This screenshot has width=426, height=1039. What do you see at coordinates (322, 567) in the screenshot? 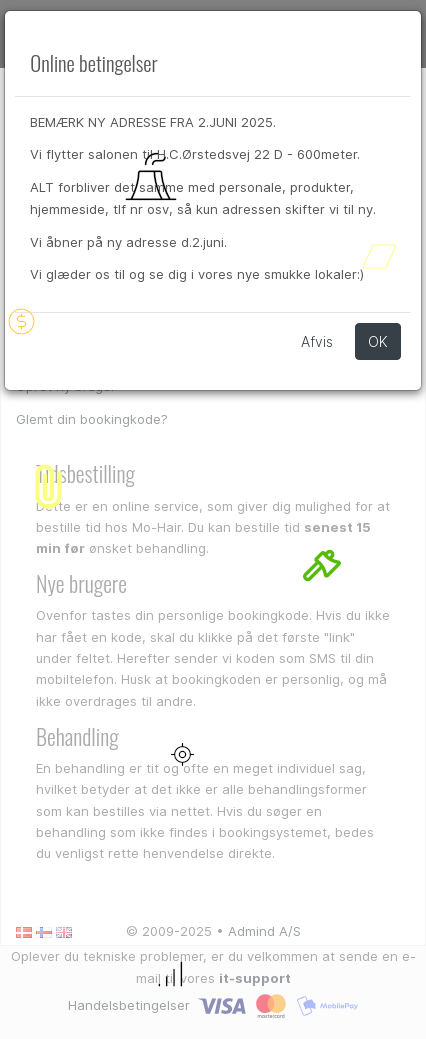
I see `access crafting or building tools` at bounding box center [322, 567].